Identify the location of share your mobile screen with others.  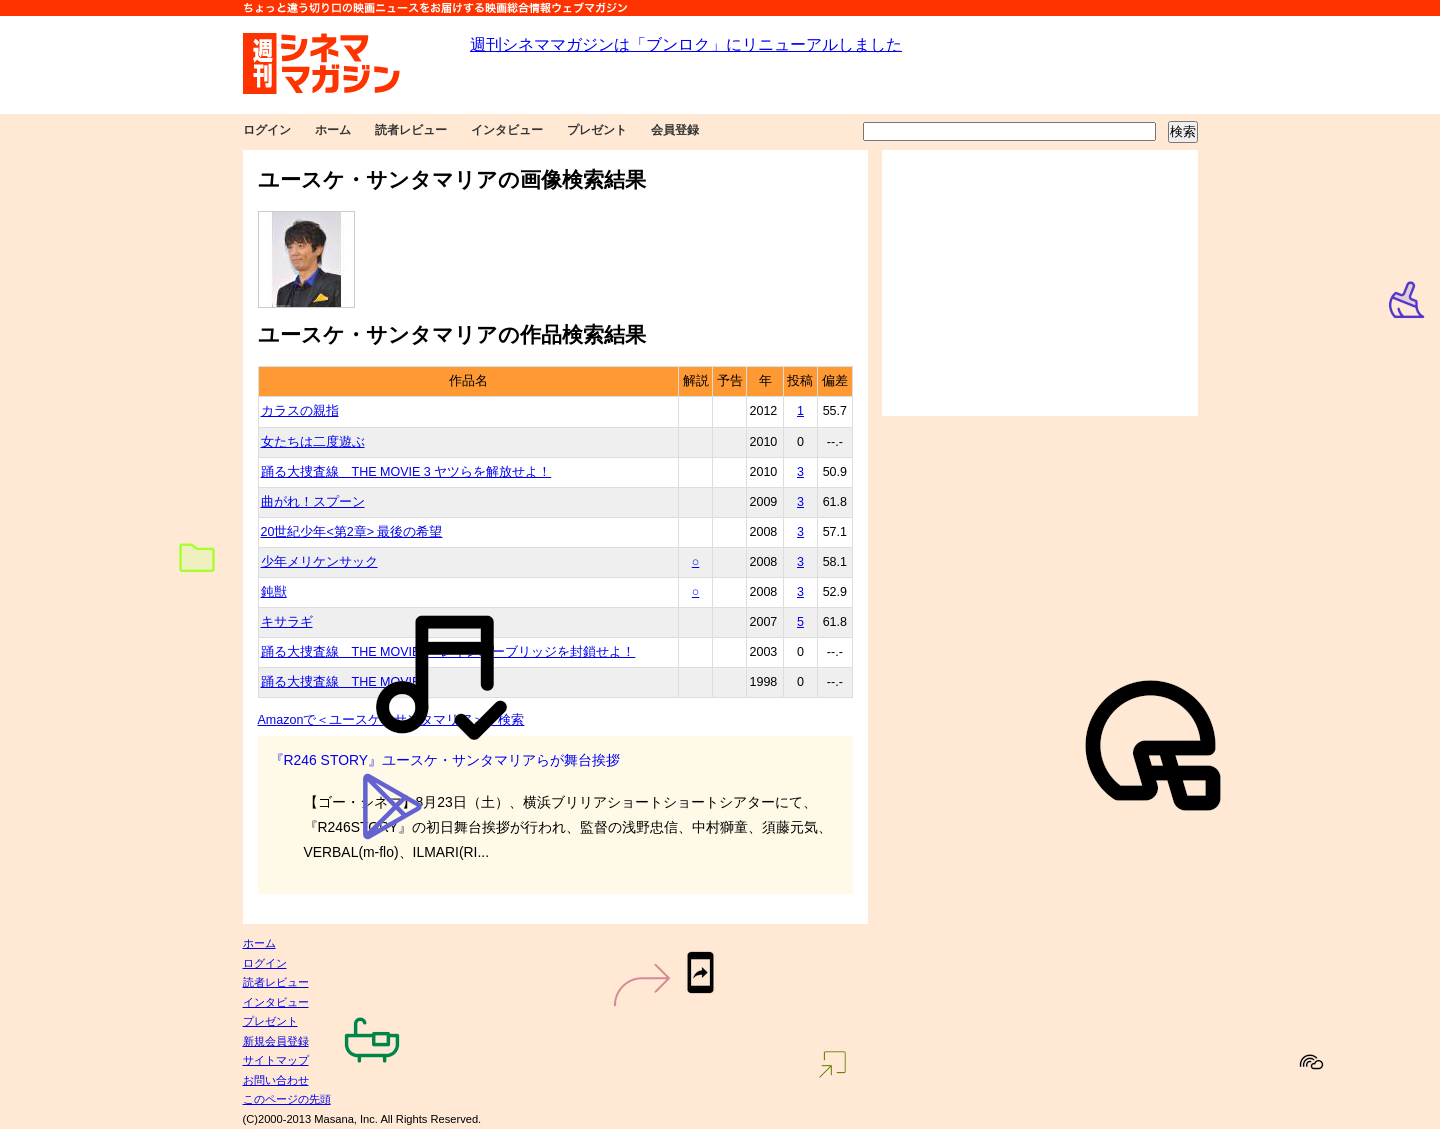
(700, 972).